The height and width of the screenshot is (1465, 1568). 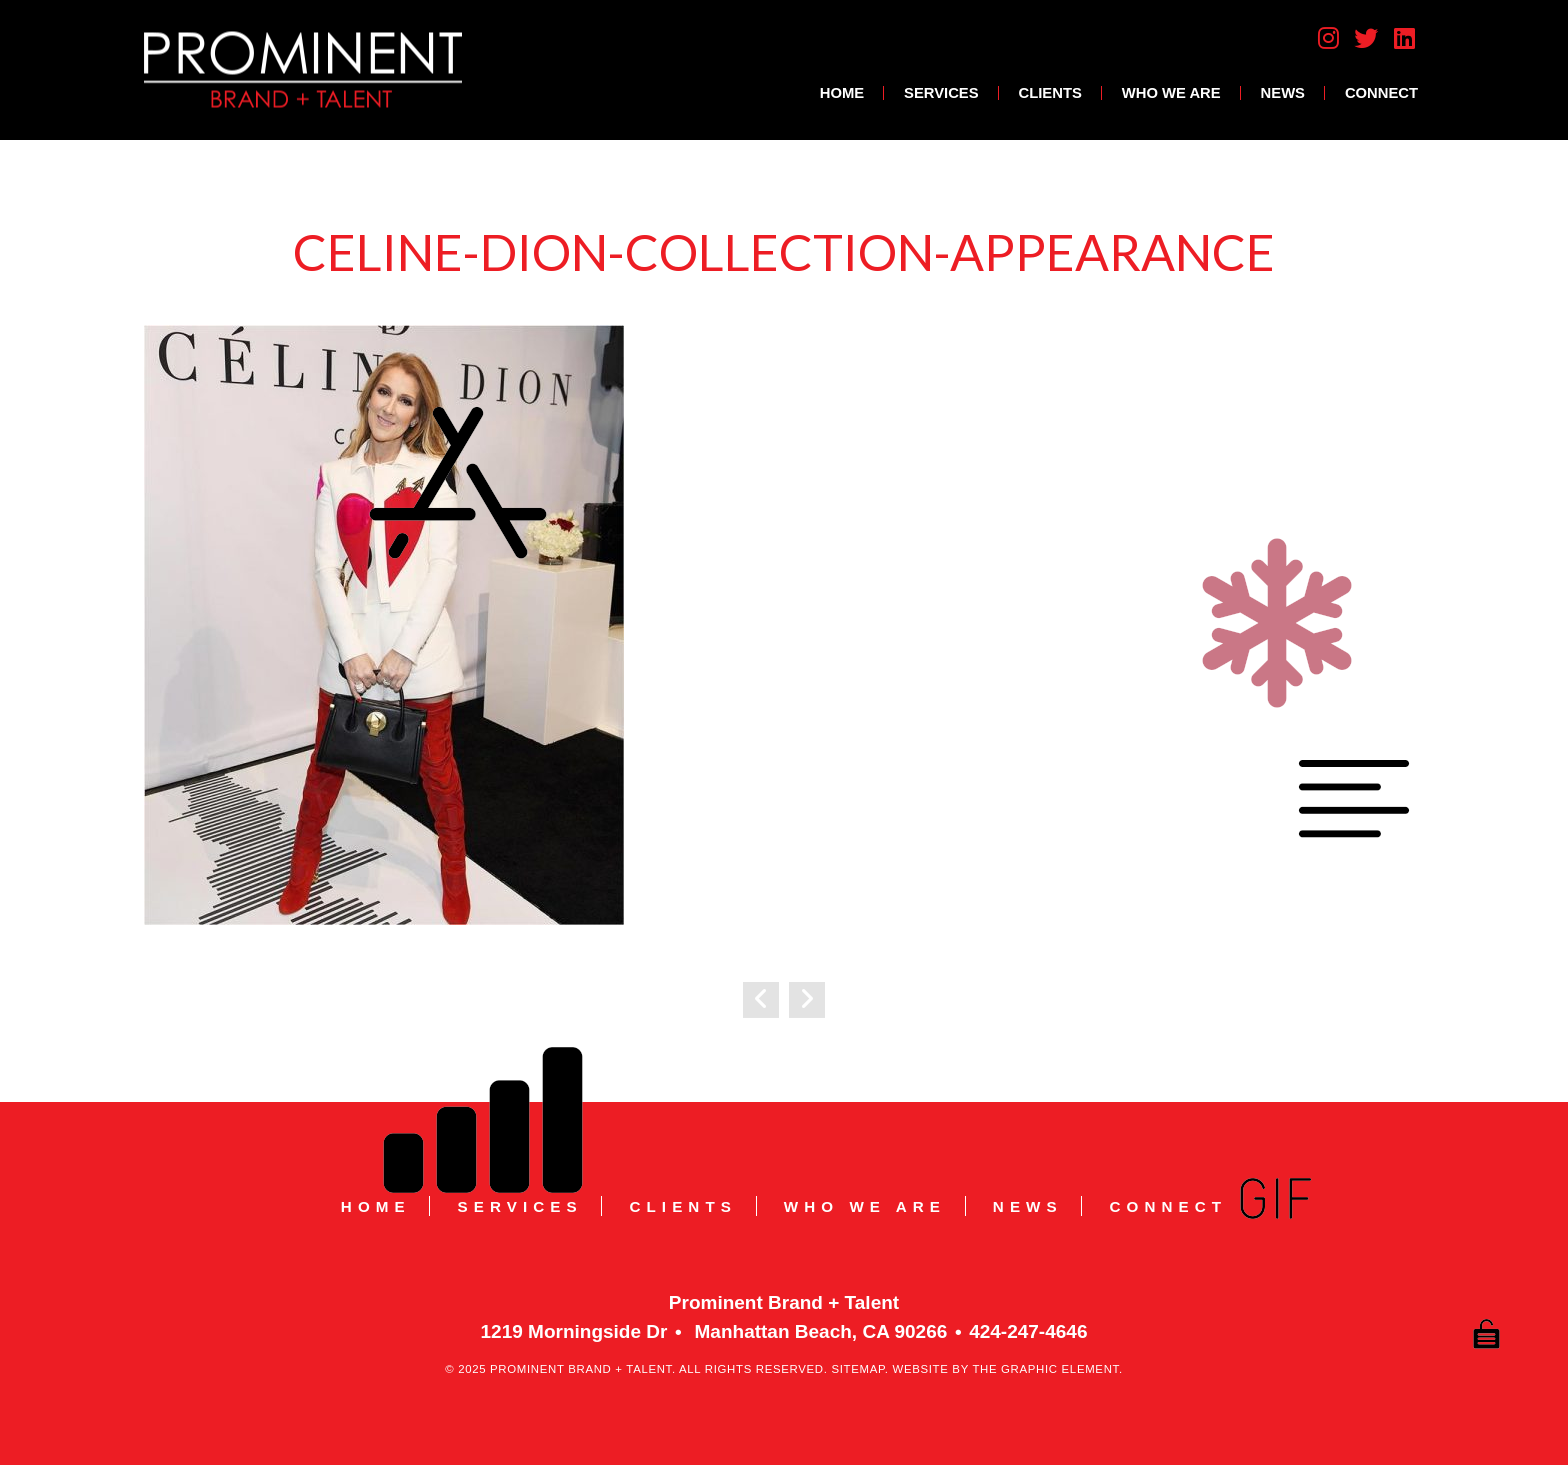 I want to click on align text to the left, so click(x=1354, y=801).